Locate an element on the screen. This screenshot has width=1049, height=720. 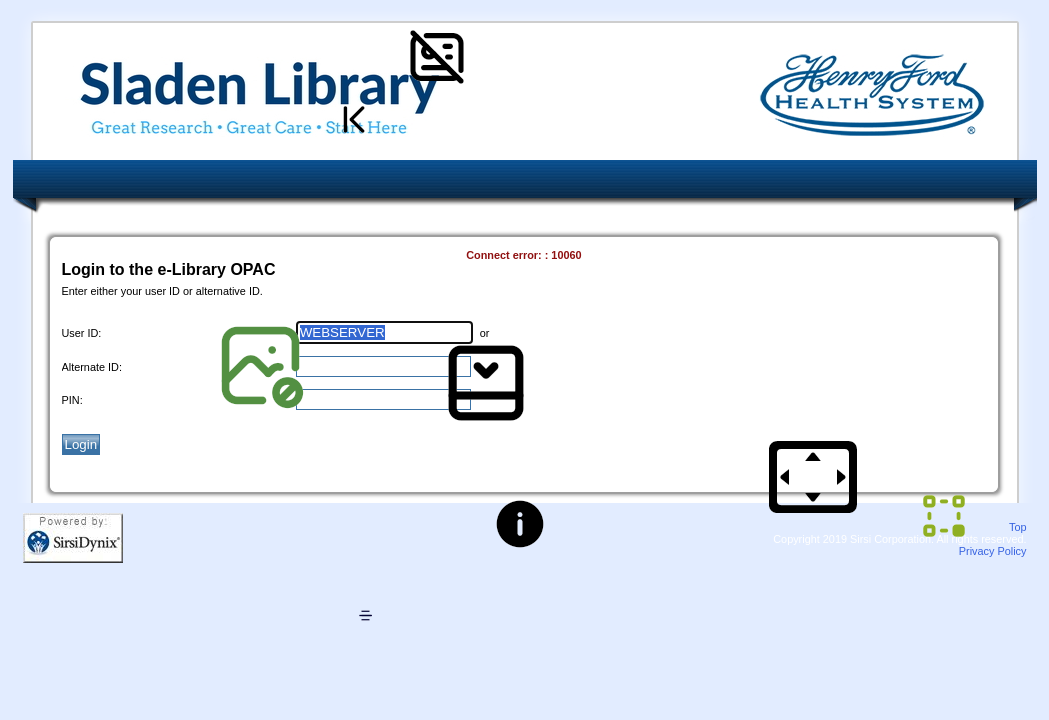
cancel image upload is located at coordinates (260, 365).